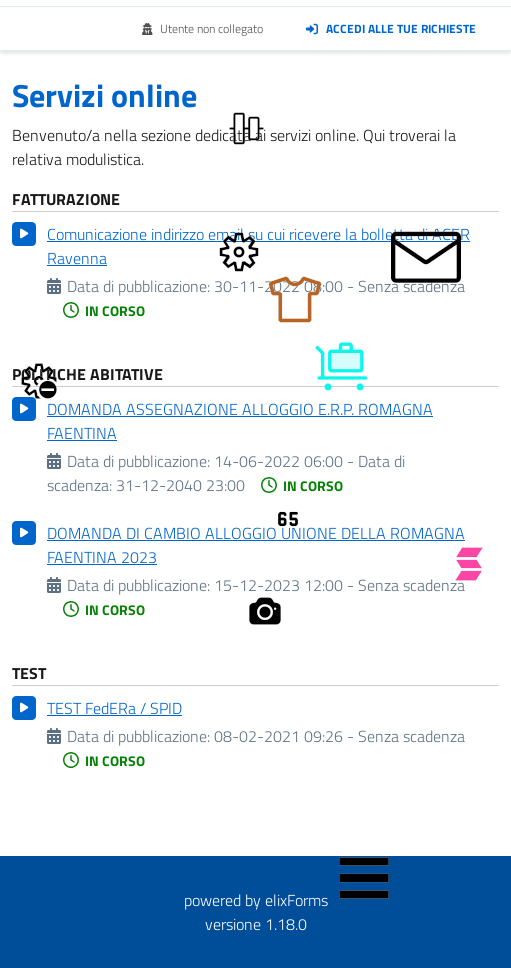  Describe the element at coordinates (340, 365) in the screenshot. I see `view luggage or baggage information` at that location.